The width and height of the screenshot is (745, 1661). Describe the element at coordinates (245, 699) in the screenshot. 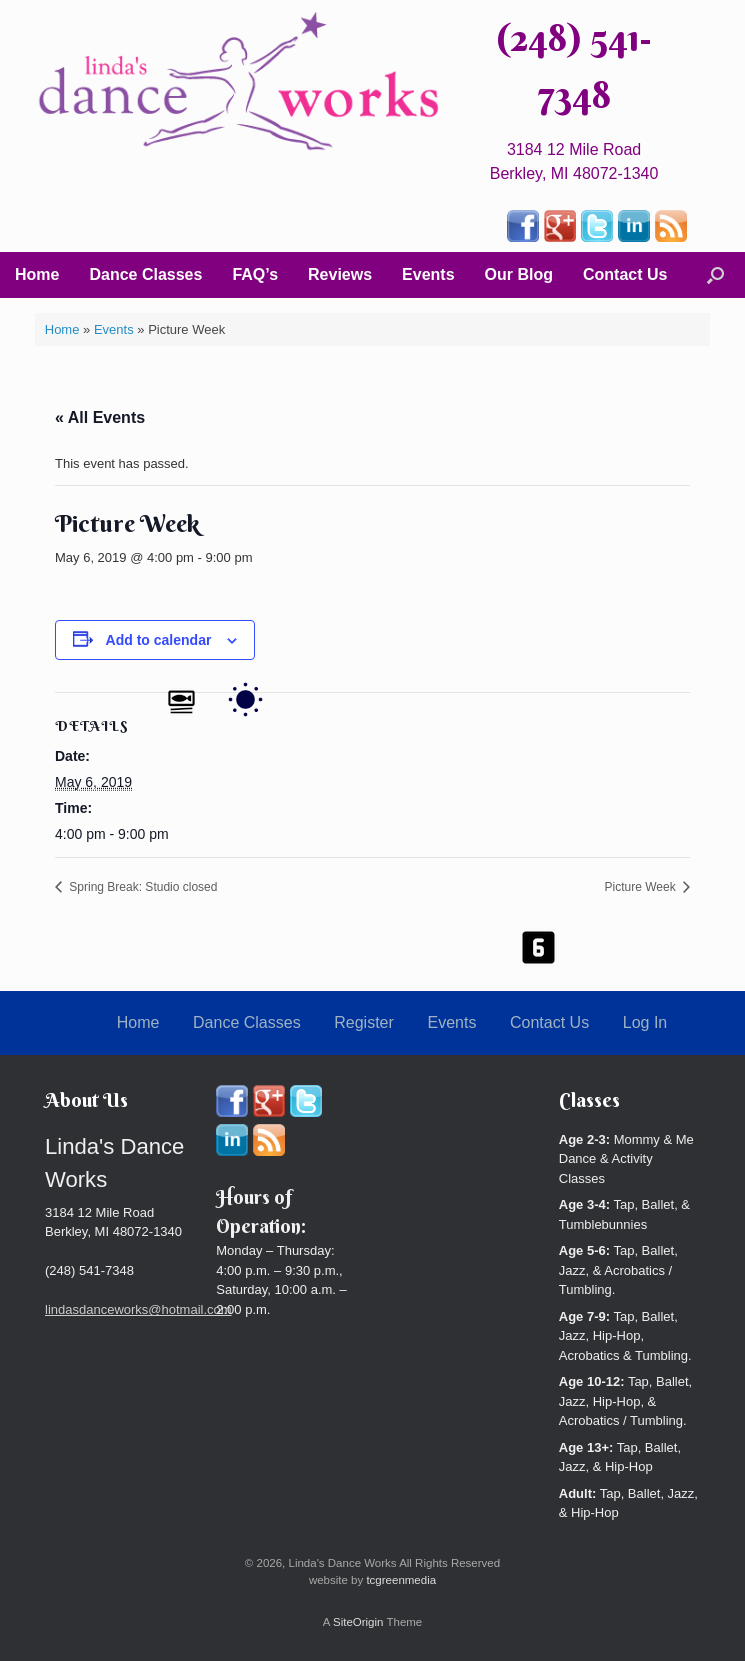

I see `adjust screen brightness to low` at that location.